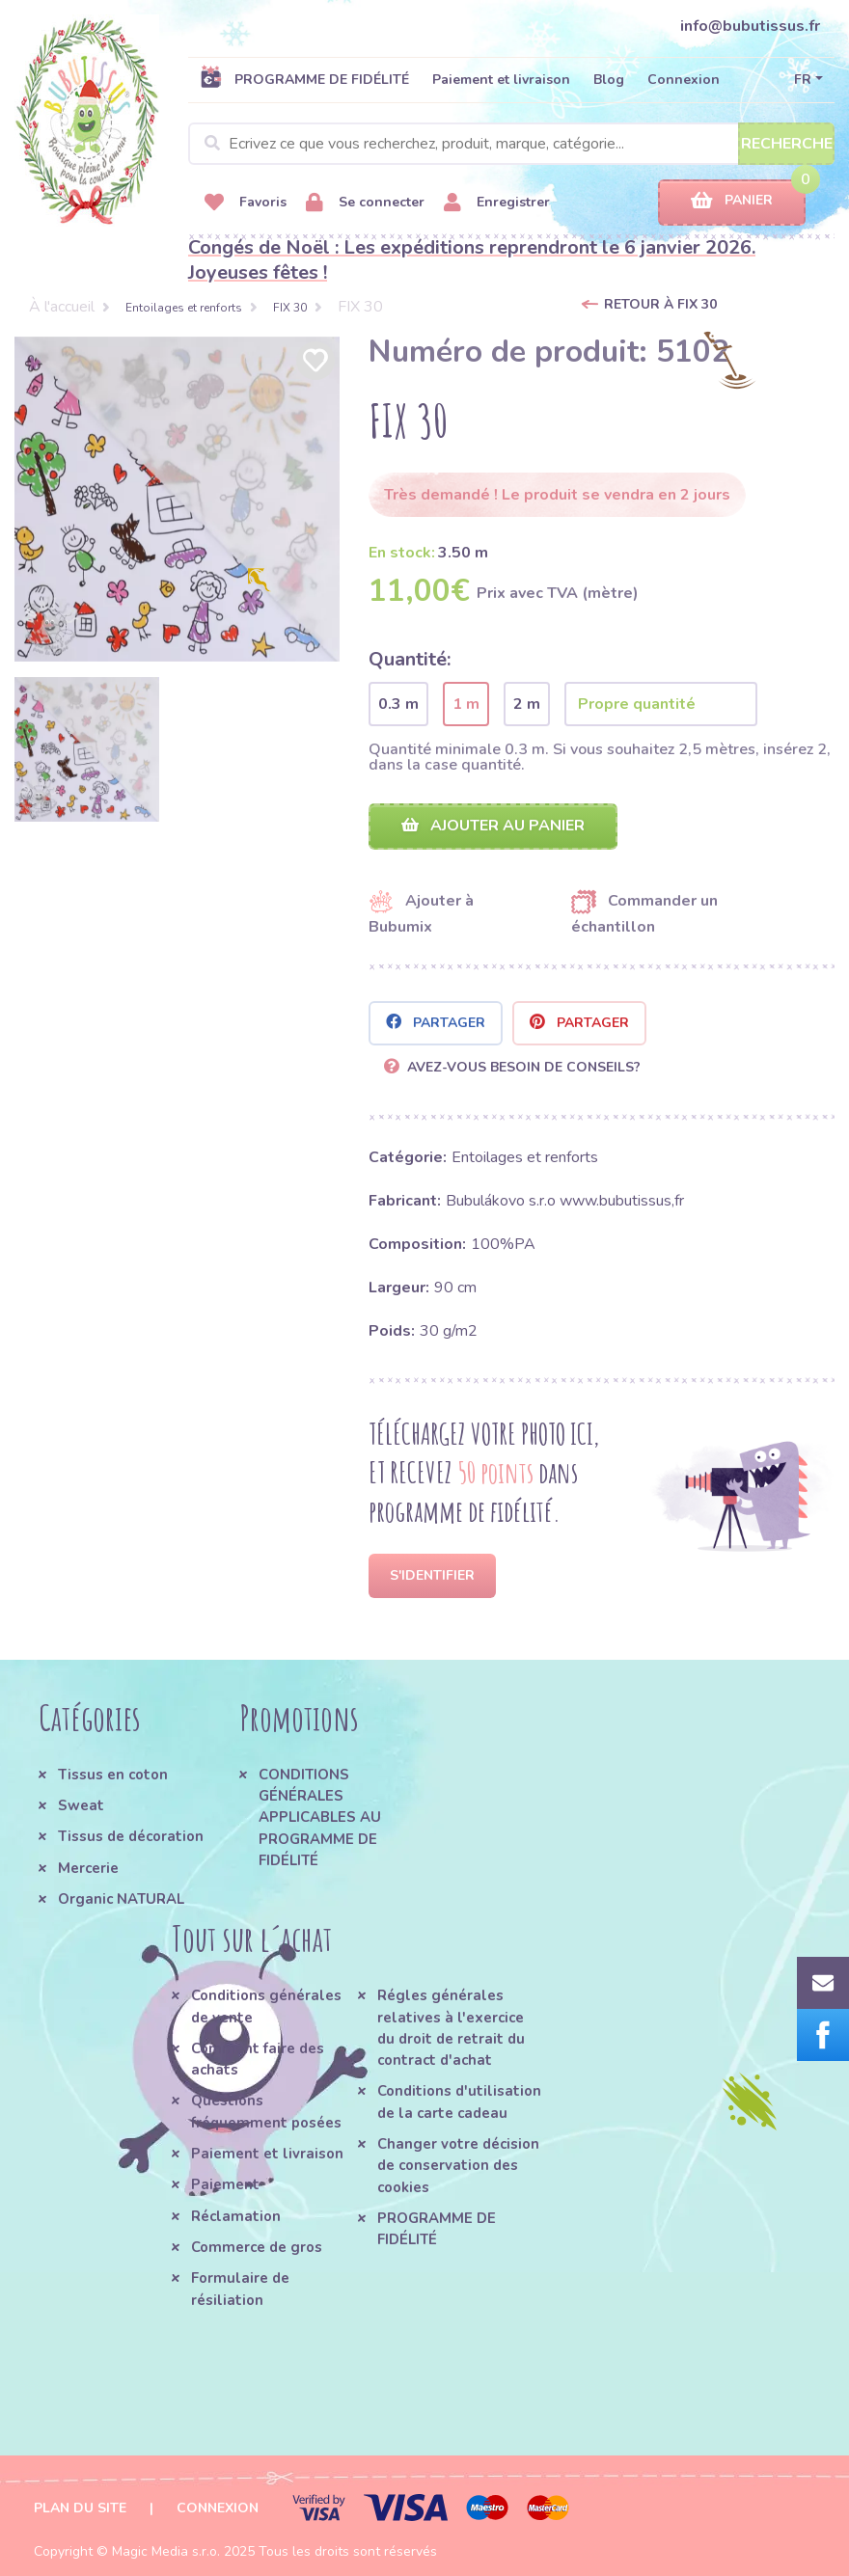 Image resolution: width=849 pixels, height=2576 pixels. What do you see at coordinates (751, 2101) in the screenshot?
I see `indicates speed or quick movement in a game` at bounding box center [751, 2101].